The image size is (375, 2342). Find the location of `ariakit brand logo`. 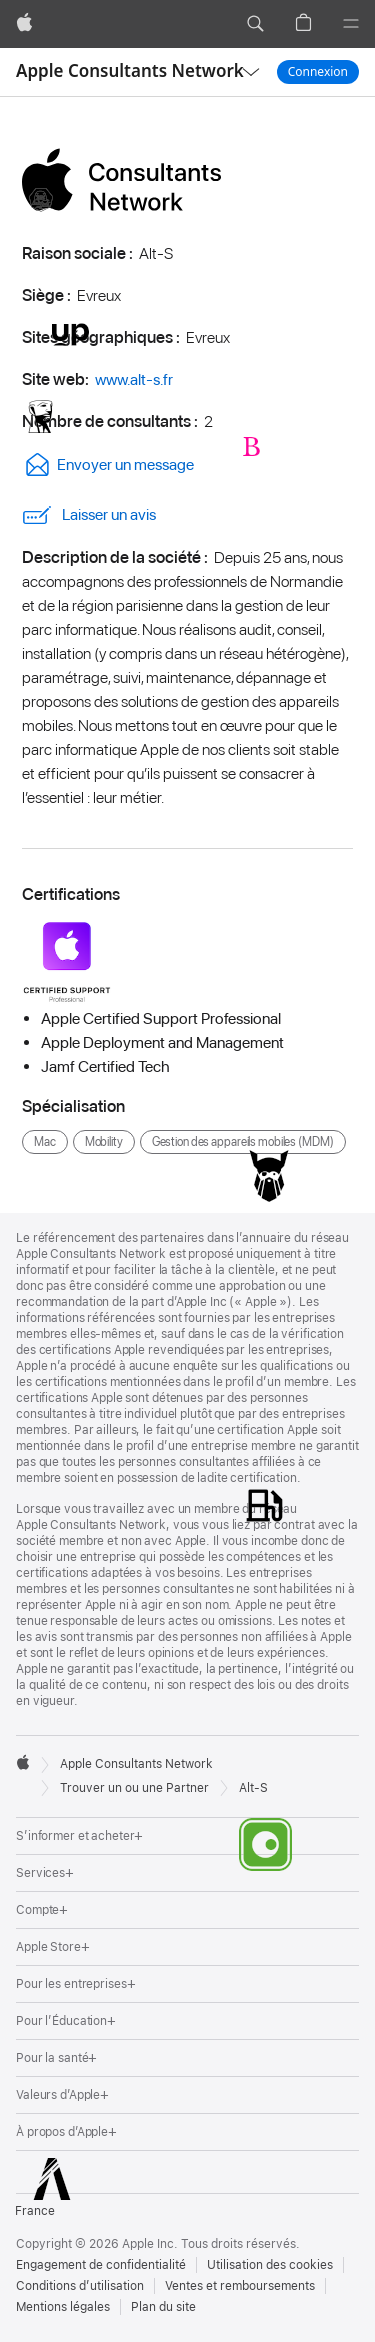

ariakit brand logo is located at coordinates (265, 1844).